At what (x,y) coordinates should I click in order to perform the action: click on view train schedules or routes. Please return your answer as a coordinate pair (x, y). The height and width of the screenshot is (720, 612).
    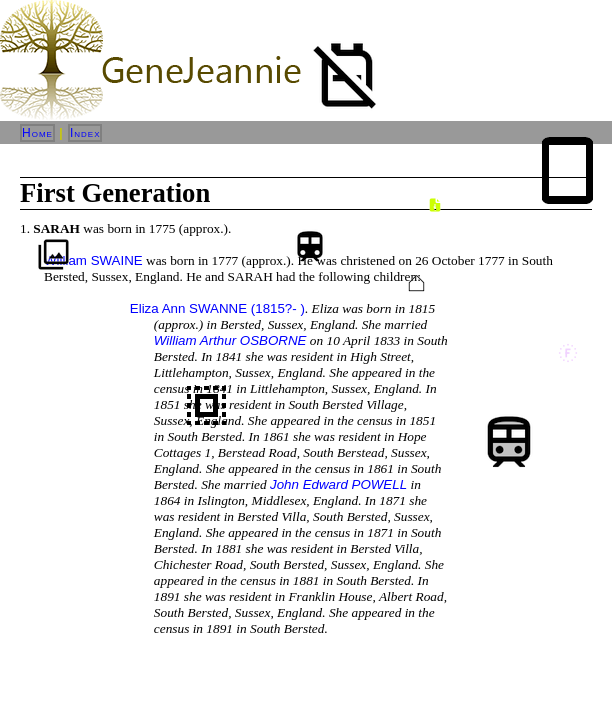
    Looking at the image, I should click on (509, 443).